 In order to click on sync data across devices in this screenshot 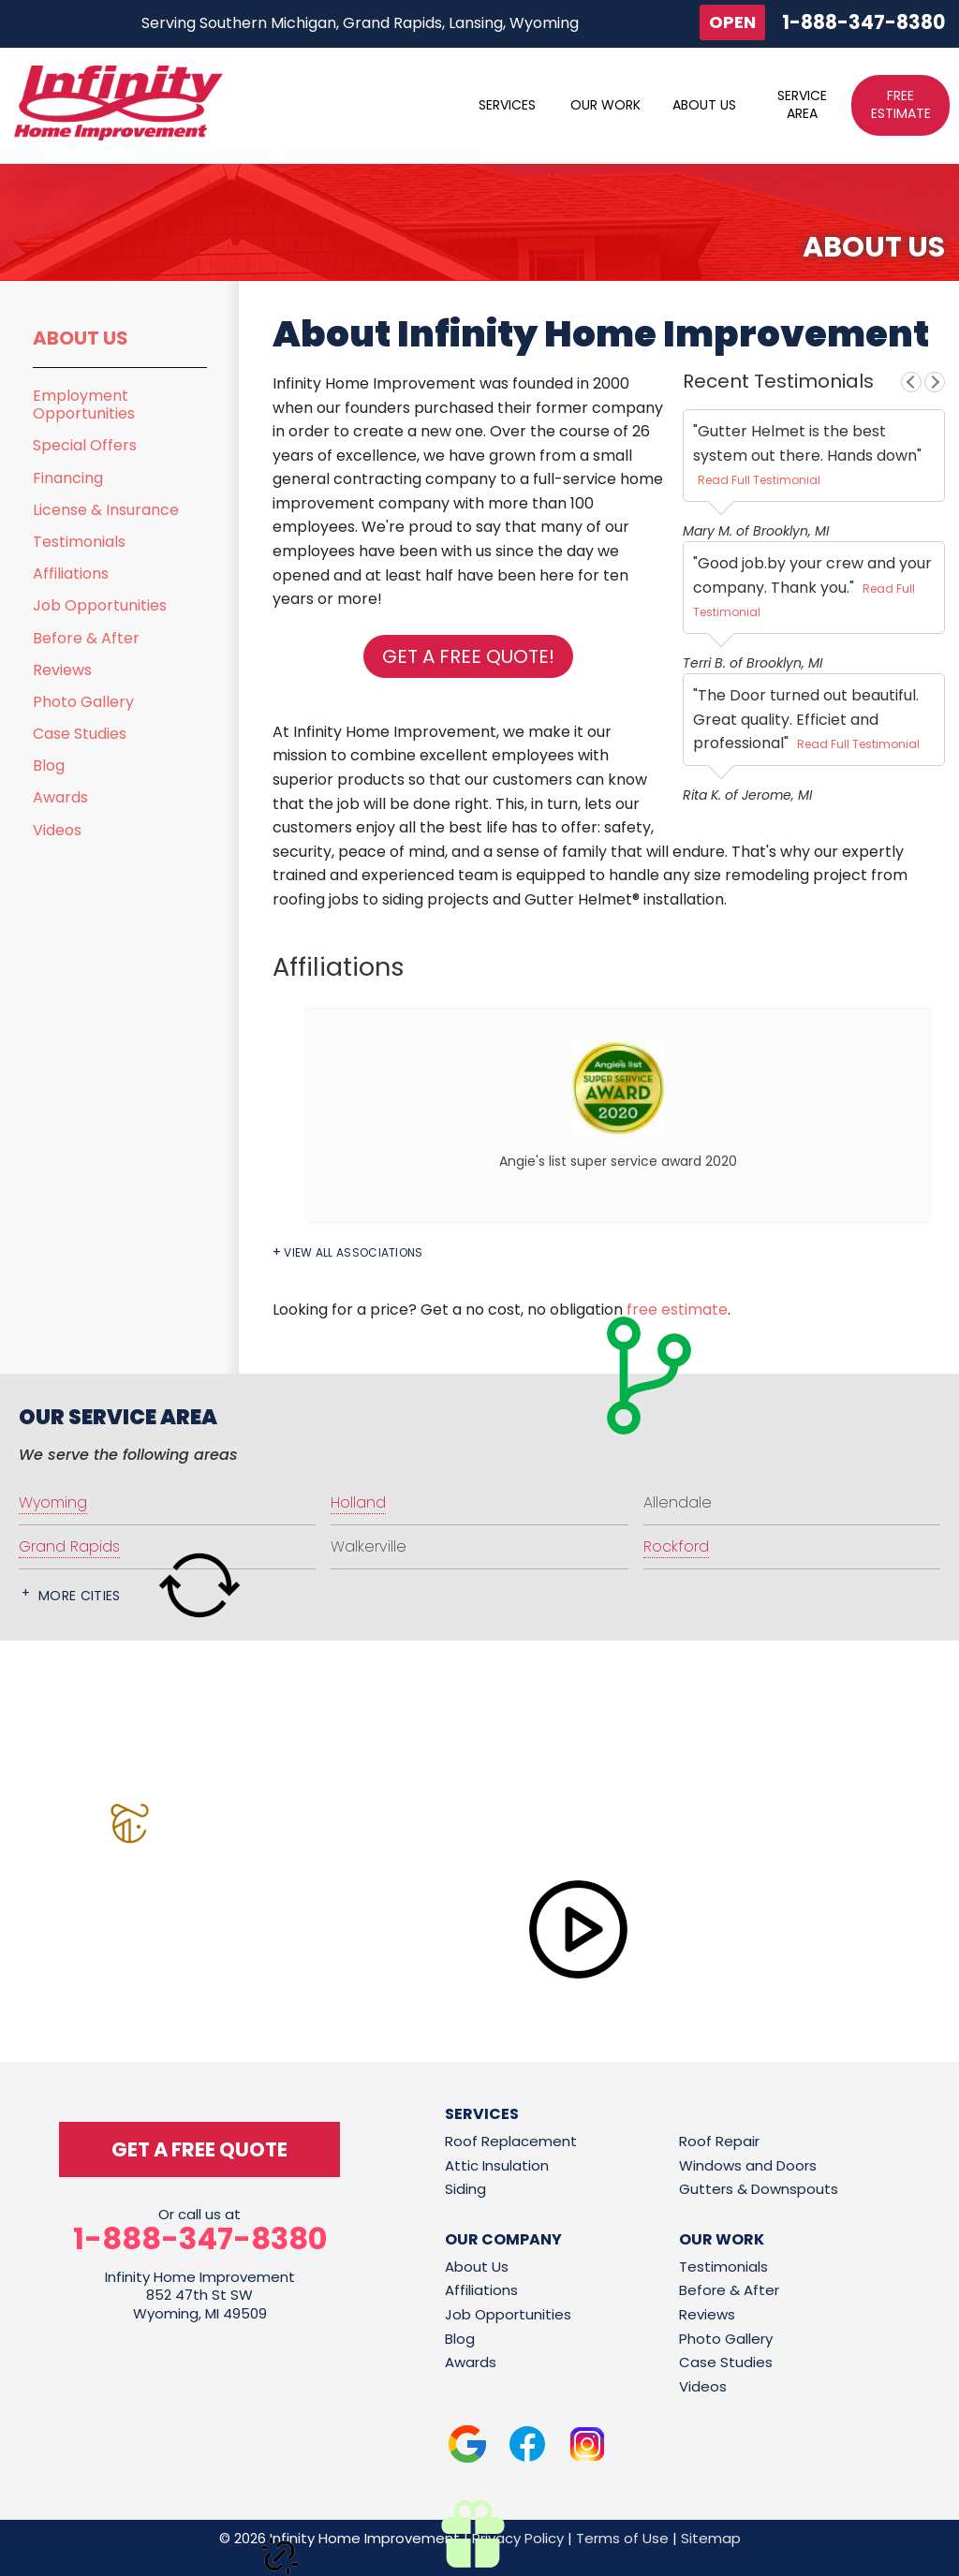, I will do `click(199, 1585)`.